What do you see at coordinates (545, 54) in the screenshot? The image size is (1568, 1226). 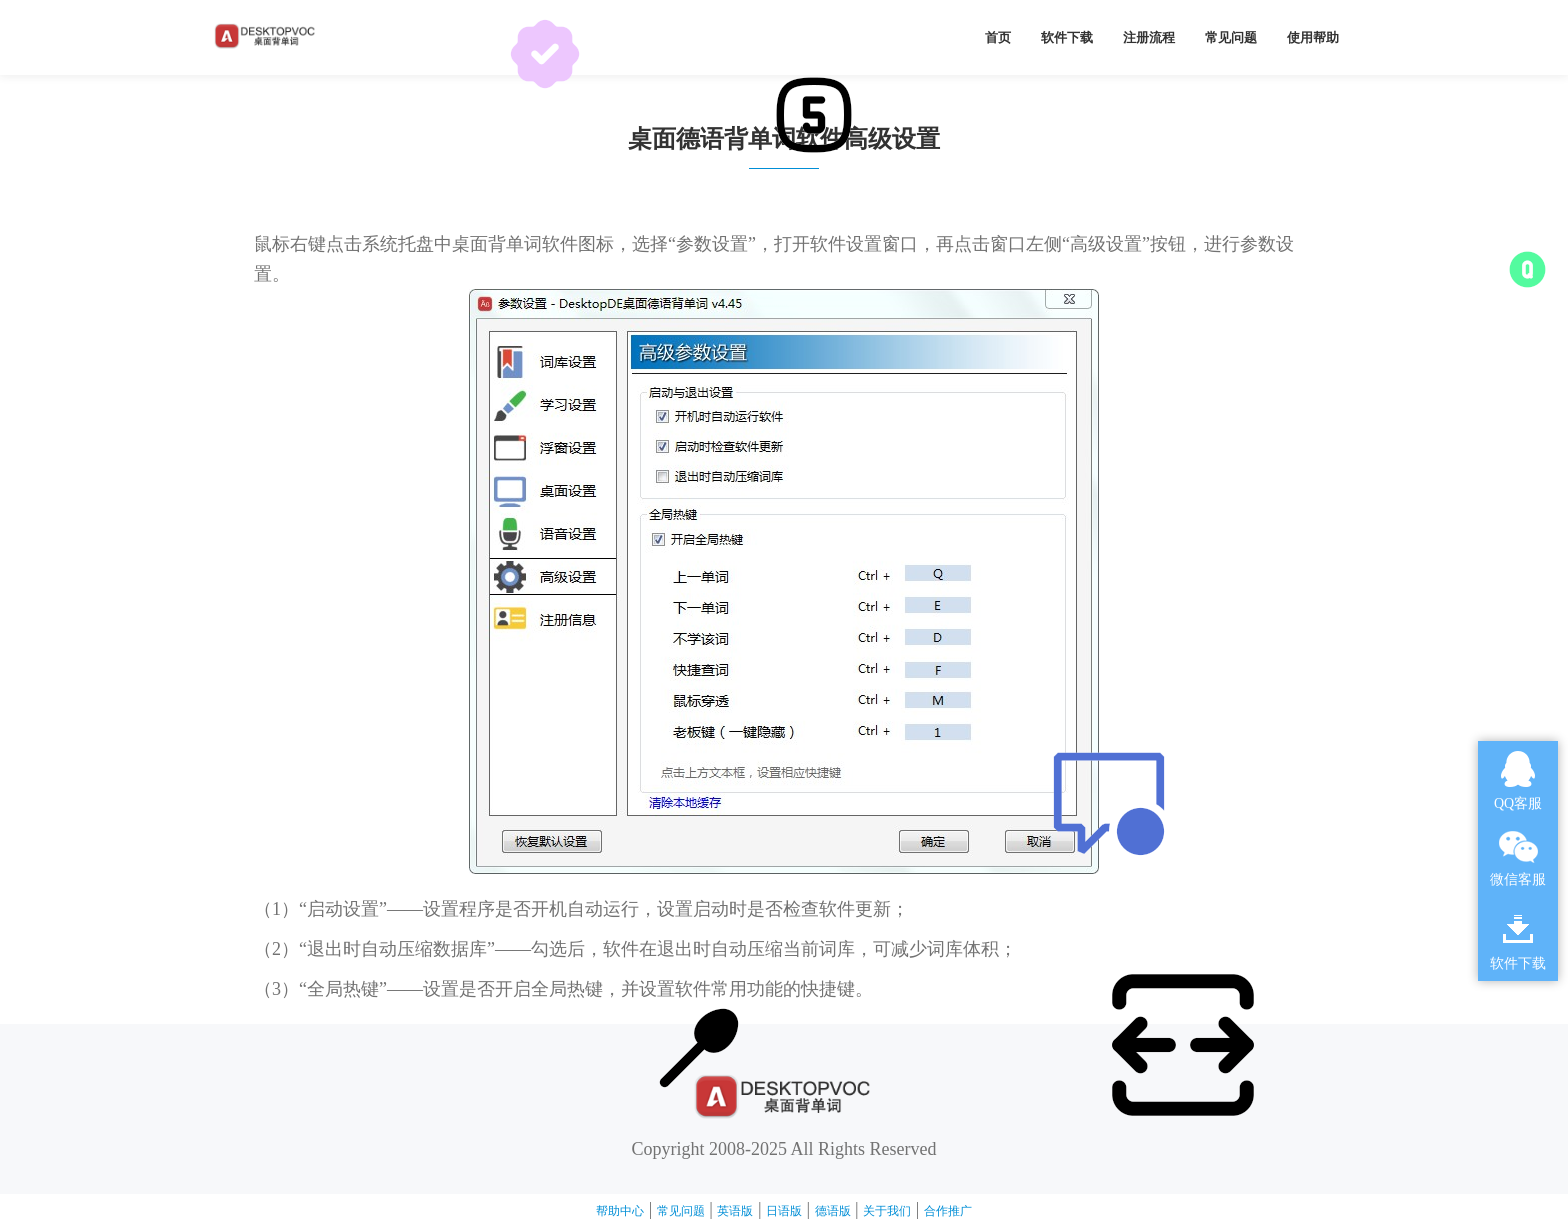 I see `verified account or official badge` at bounding box center [545, 54].